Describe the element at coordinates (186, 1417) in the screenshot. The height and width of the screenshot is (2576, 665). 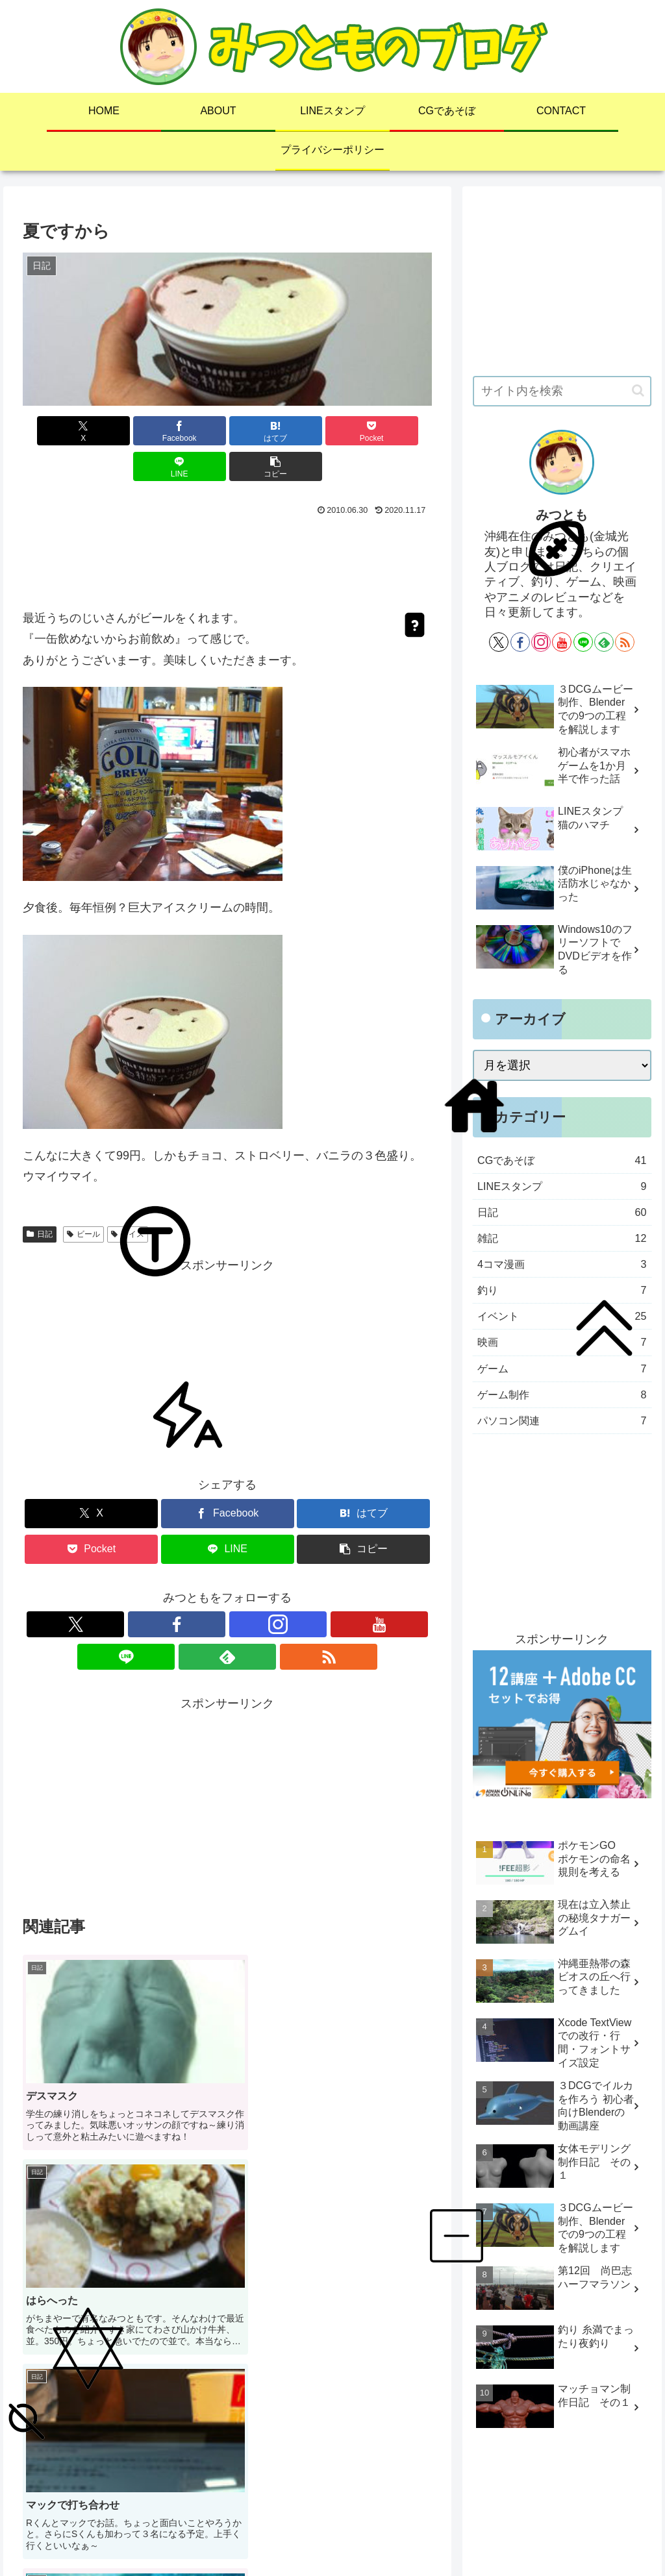
I see `toggle auto-flash mode for camera` at that location.